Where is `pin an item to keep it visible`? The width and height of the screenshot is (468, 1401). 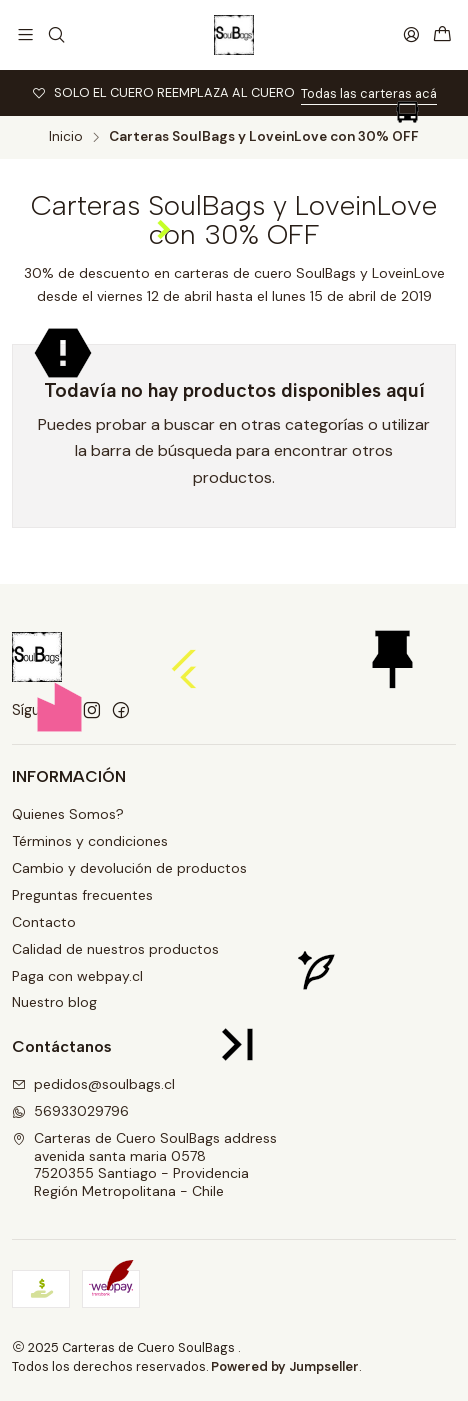 pin an item to keep it visible is located at coordinates (392, 656).